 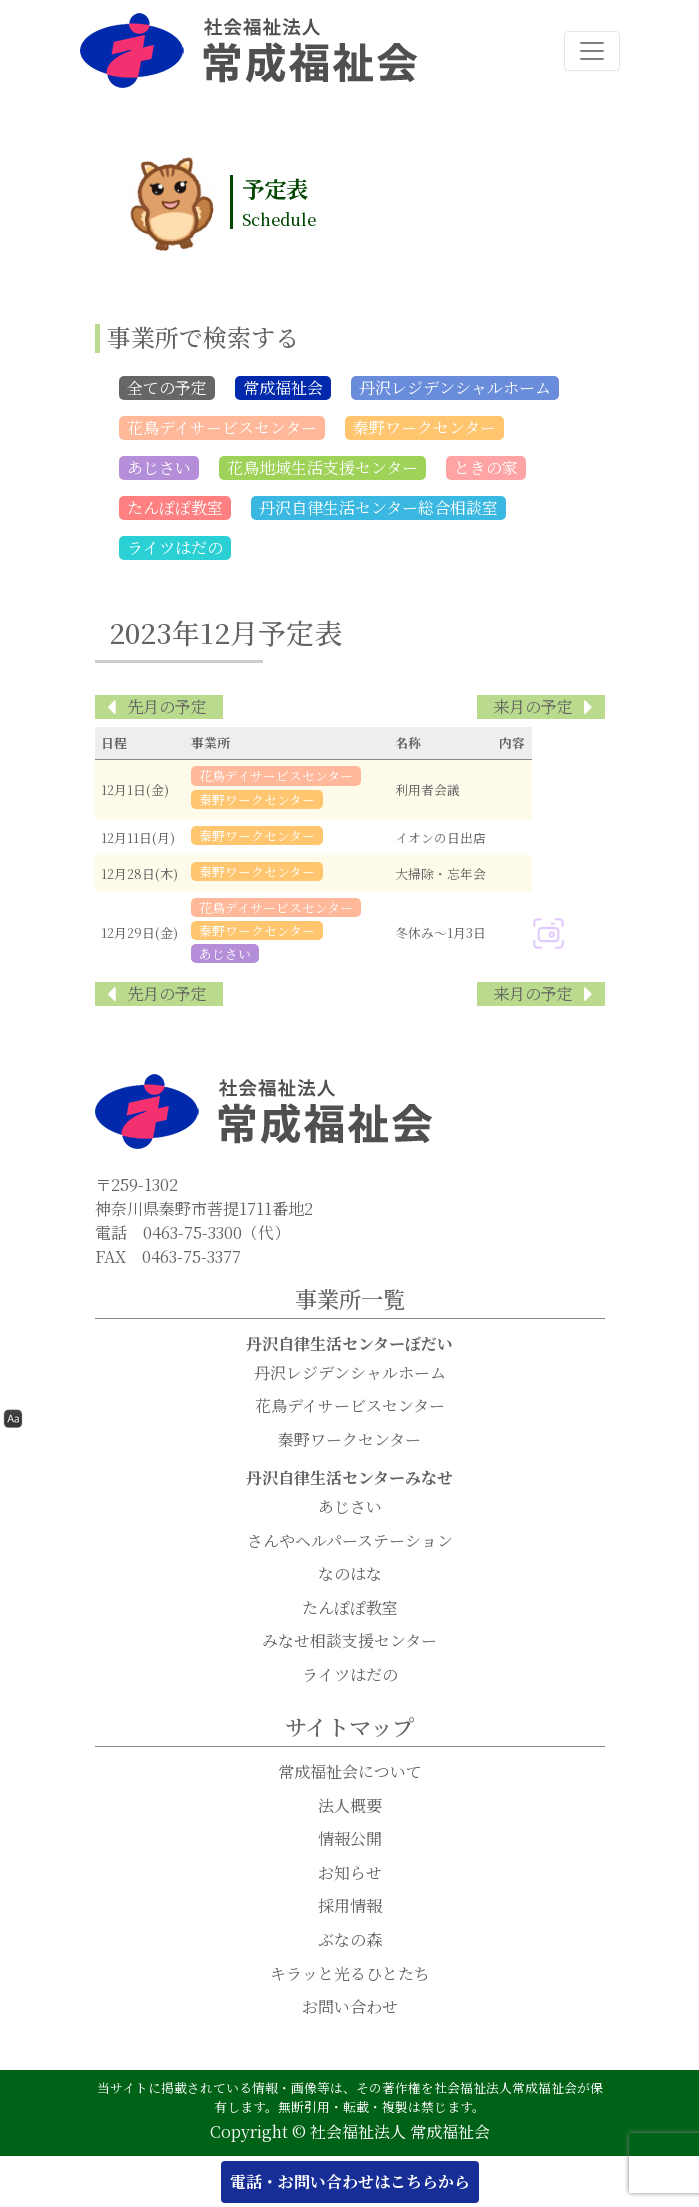 I want to click on take a screenshot, so click(x=548, y=933).